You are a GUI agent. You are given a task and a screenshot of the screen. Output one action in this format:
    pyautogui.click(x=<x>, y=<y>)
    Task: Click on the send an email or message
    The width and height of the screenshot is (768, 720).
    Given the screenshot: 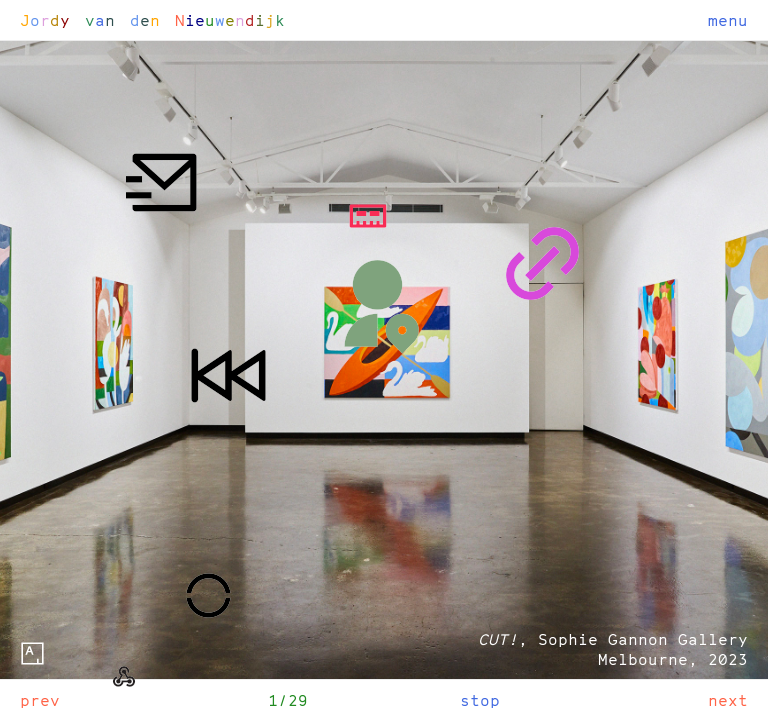 What is the action you would take?
    pyautogui.click(x=164, y=182)
    